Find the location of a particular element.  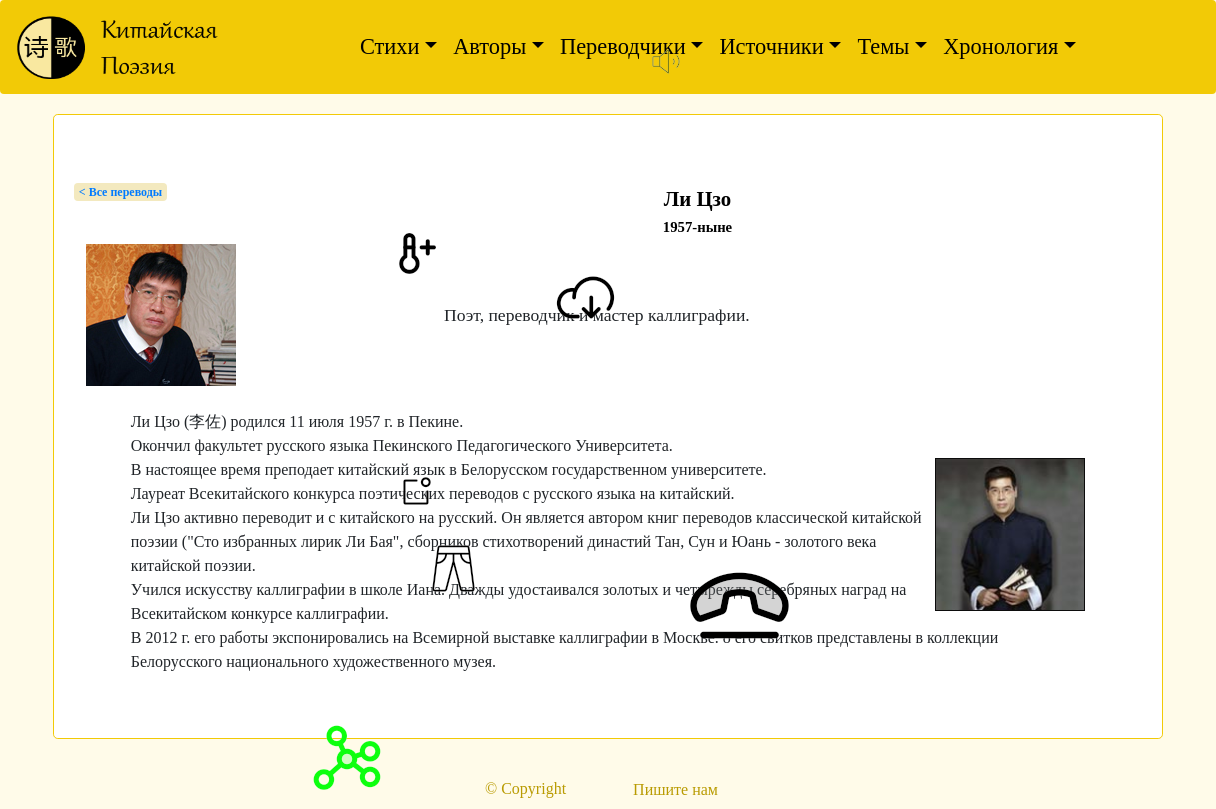

increase temperature setting is located at coordinates (413, 253).